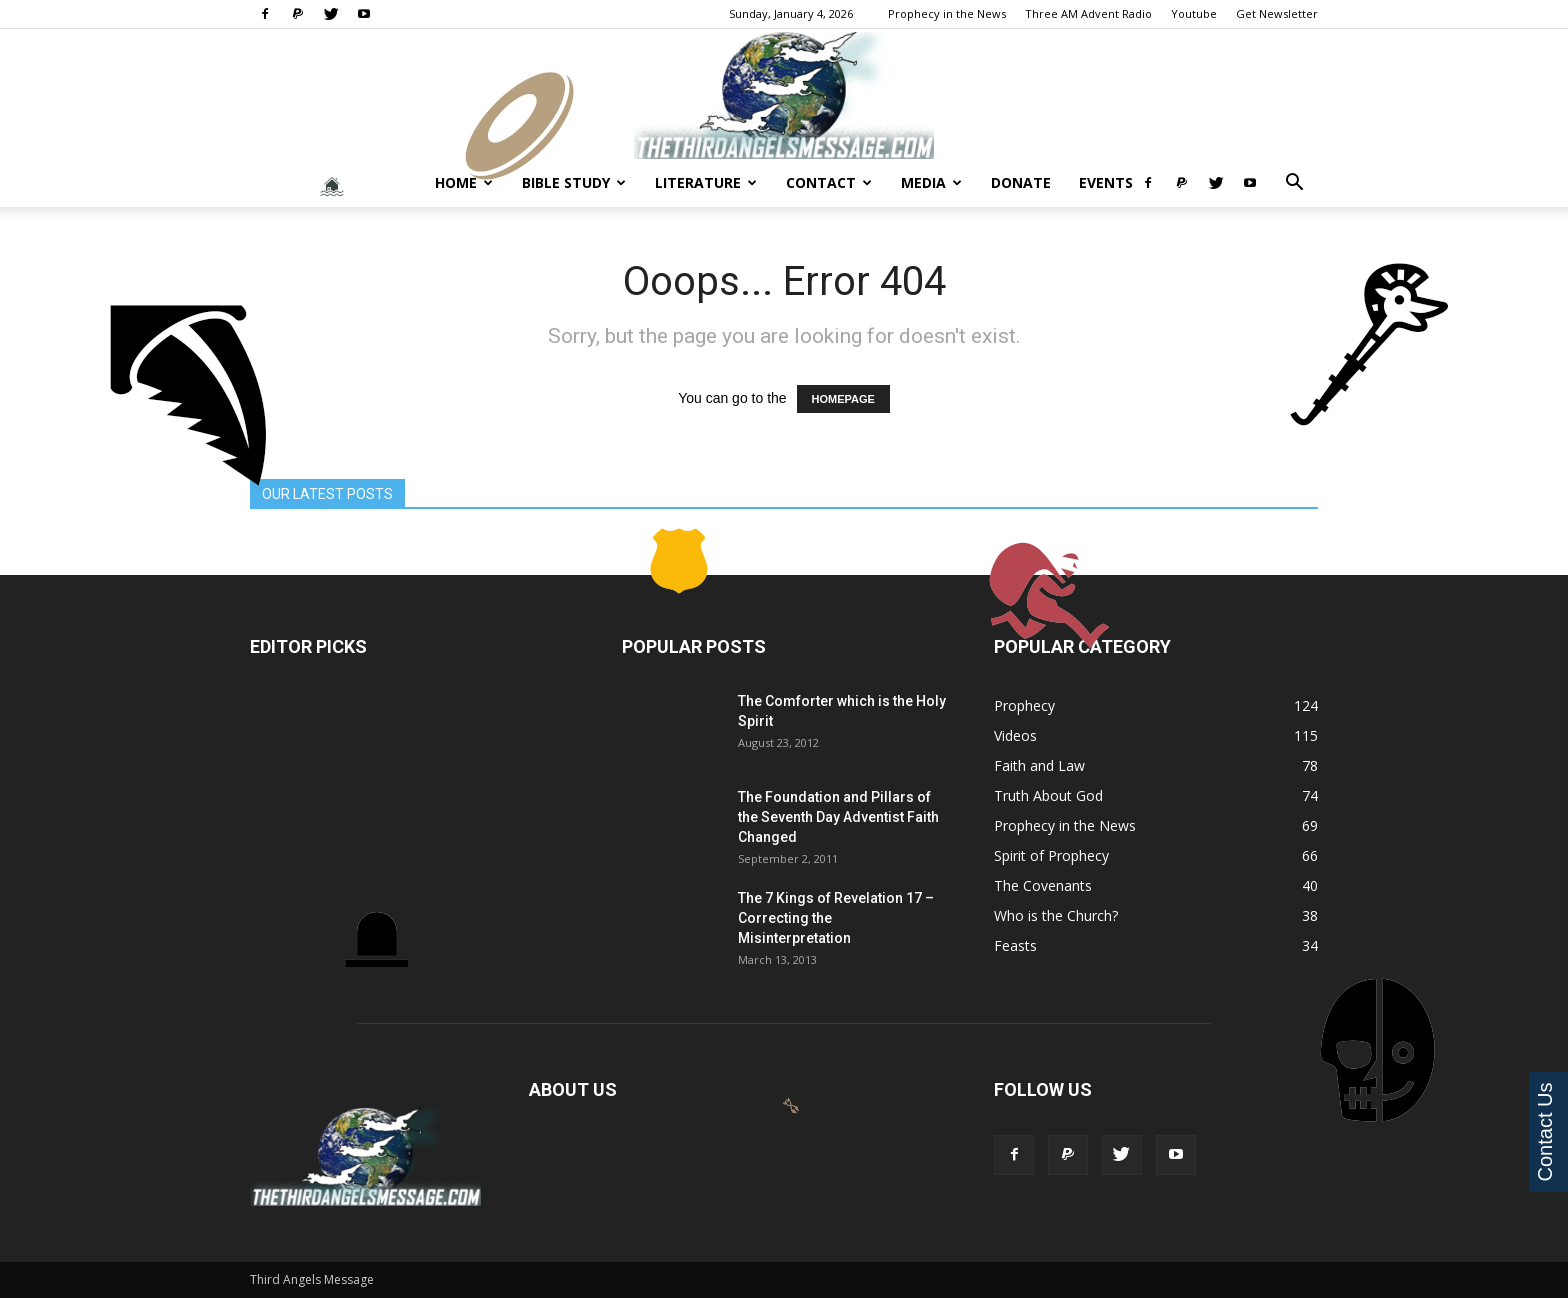 This screenshot has height=1298, width=1568. What do you see at coordinates (790, 1105) in the screenshot?
I see `indicates crossing paths or intersecting directions` at bounding box center [790, 1105].